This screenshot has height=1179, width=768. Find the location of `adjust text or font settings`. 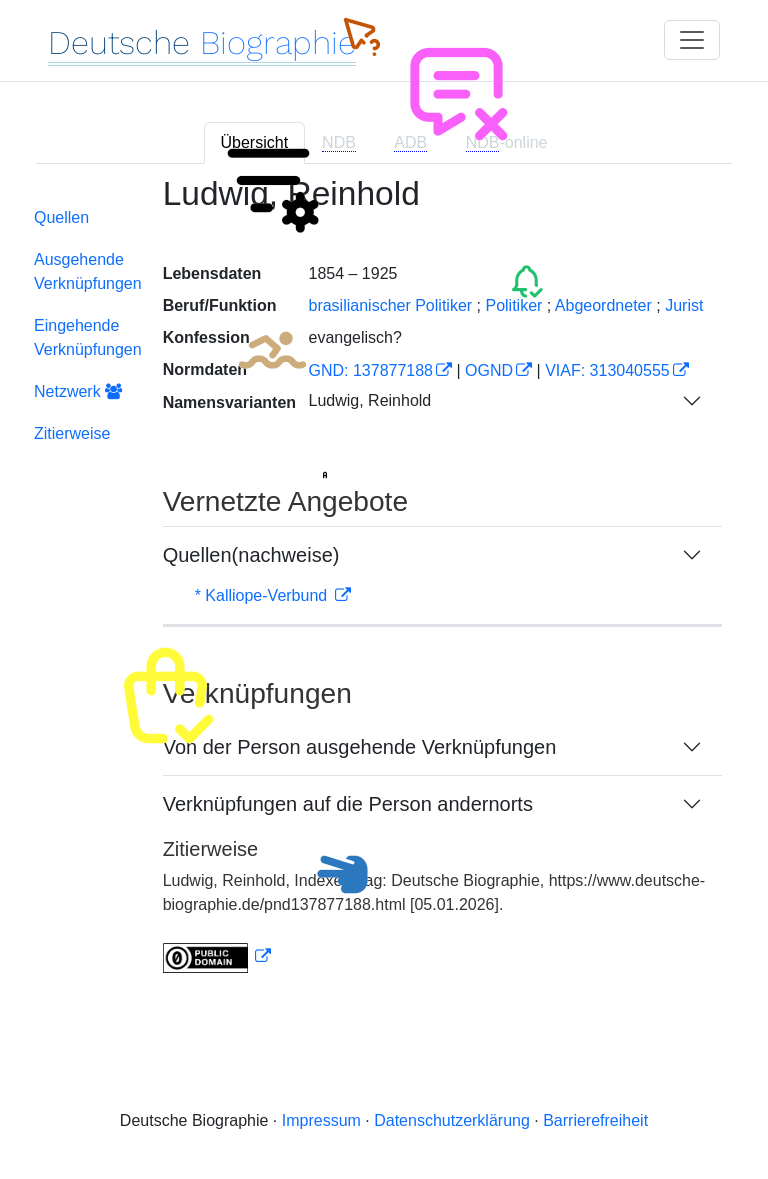

adjust text or font settings is located at coordinates (325, 475).